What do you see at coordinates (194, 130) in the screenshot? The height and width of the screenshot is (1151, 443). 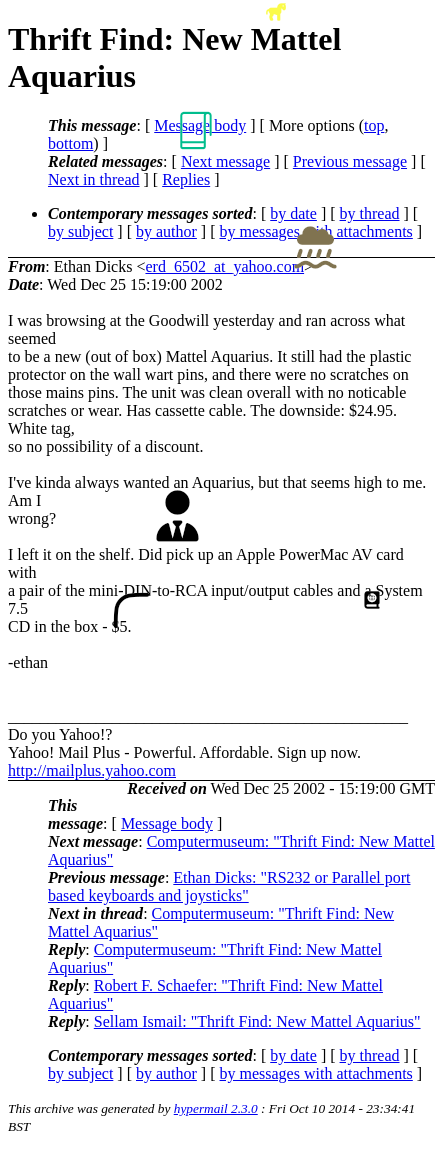 I see `view towel or linen amenities` at bounding box center [194, 130].